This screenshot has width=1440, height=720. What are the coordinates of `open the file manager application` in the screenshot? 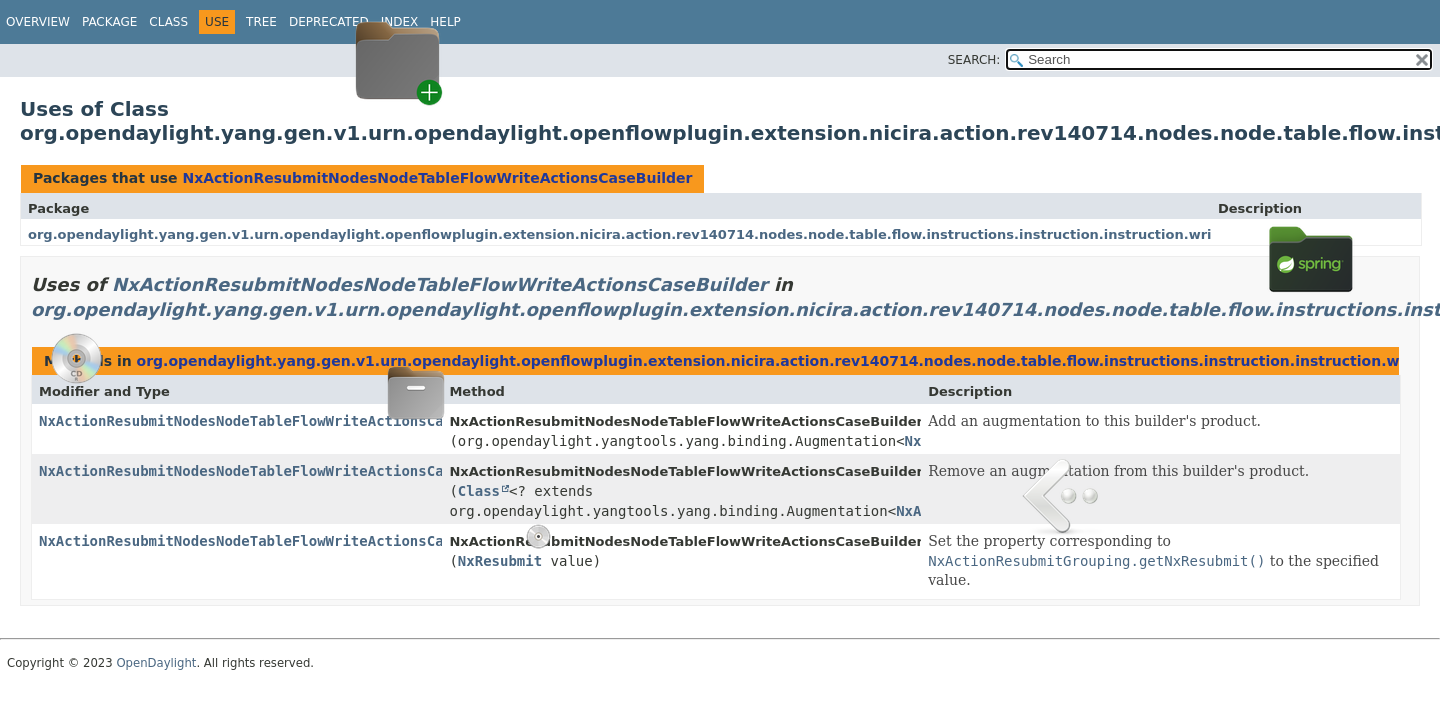 It's located at (416, 393).